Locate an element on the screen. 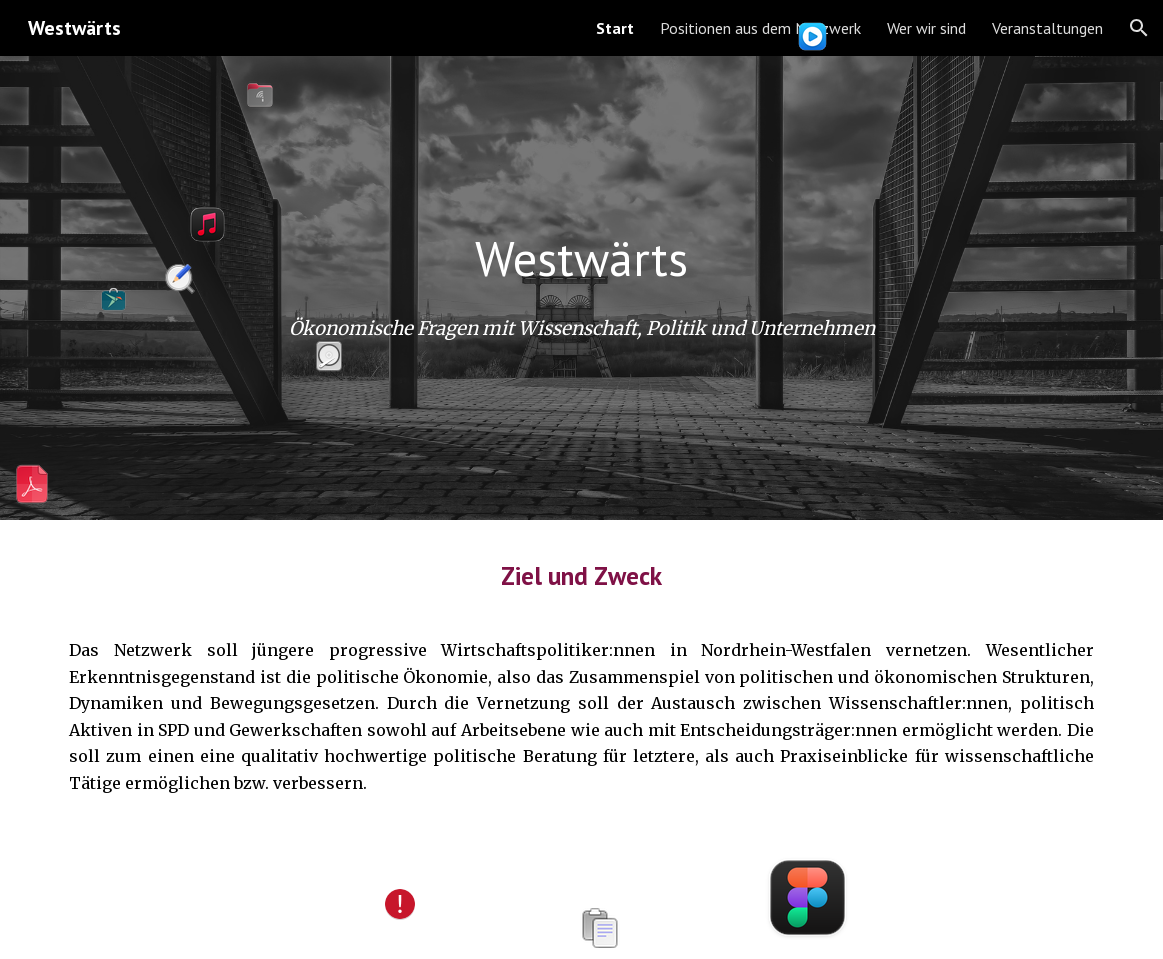 The width and height of the screenshot is (1163, 959). open amberol music player is located at coordinates (812, 36).